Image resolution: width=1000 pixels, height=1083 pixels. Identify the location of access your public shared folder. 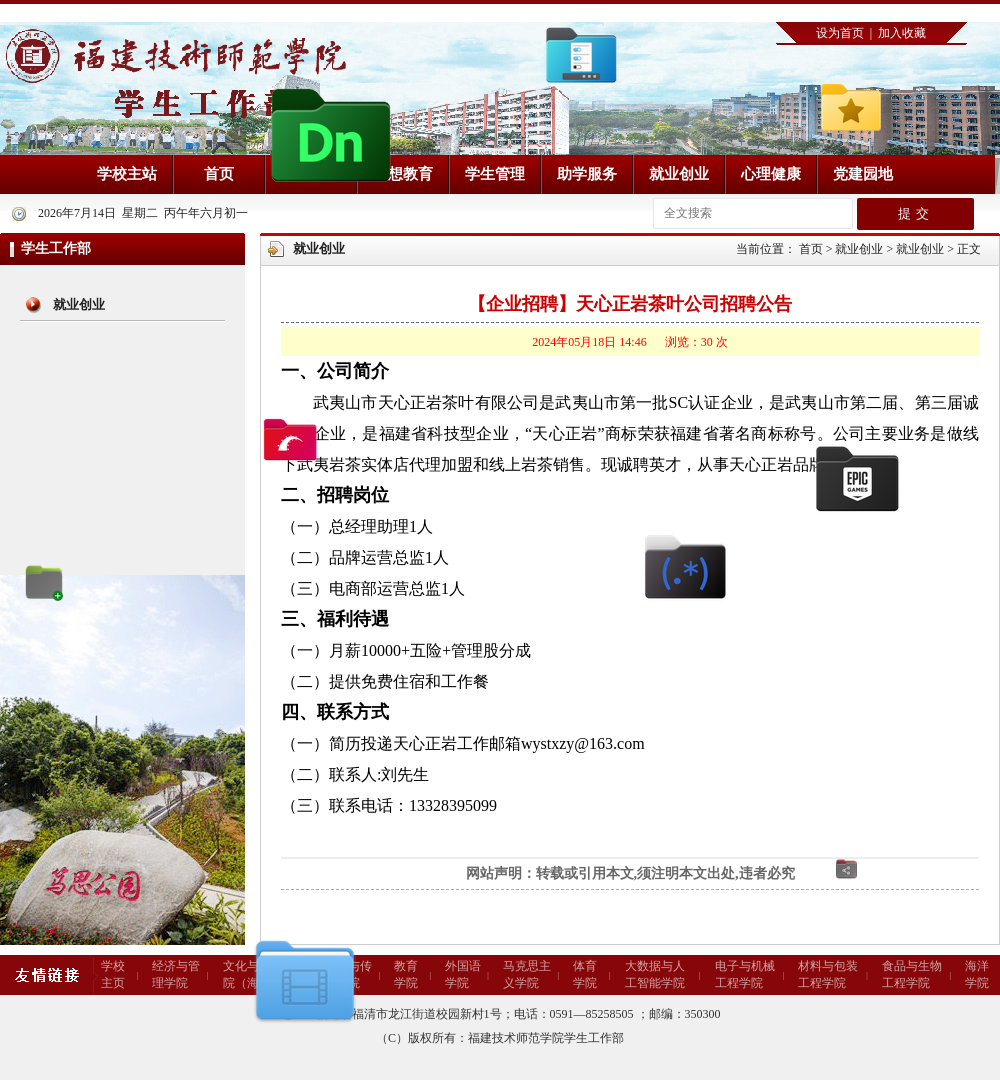
(846, 868).